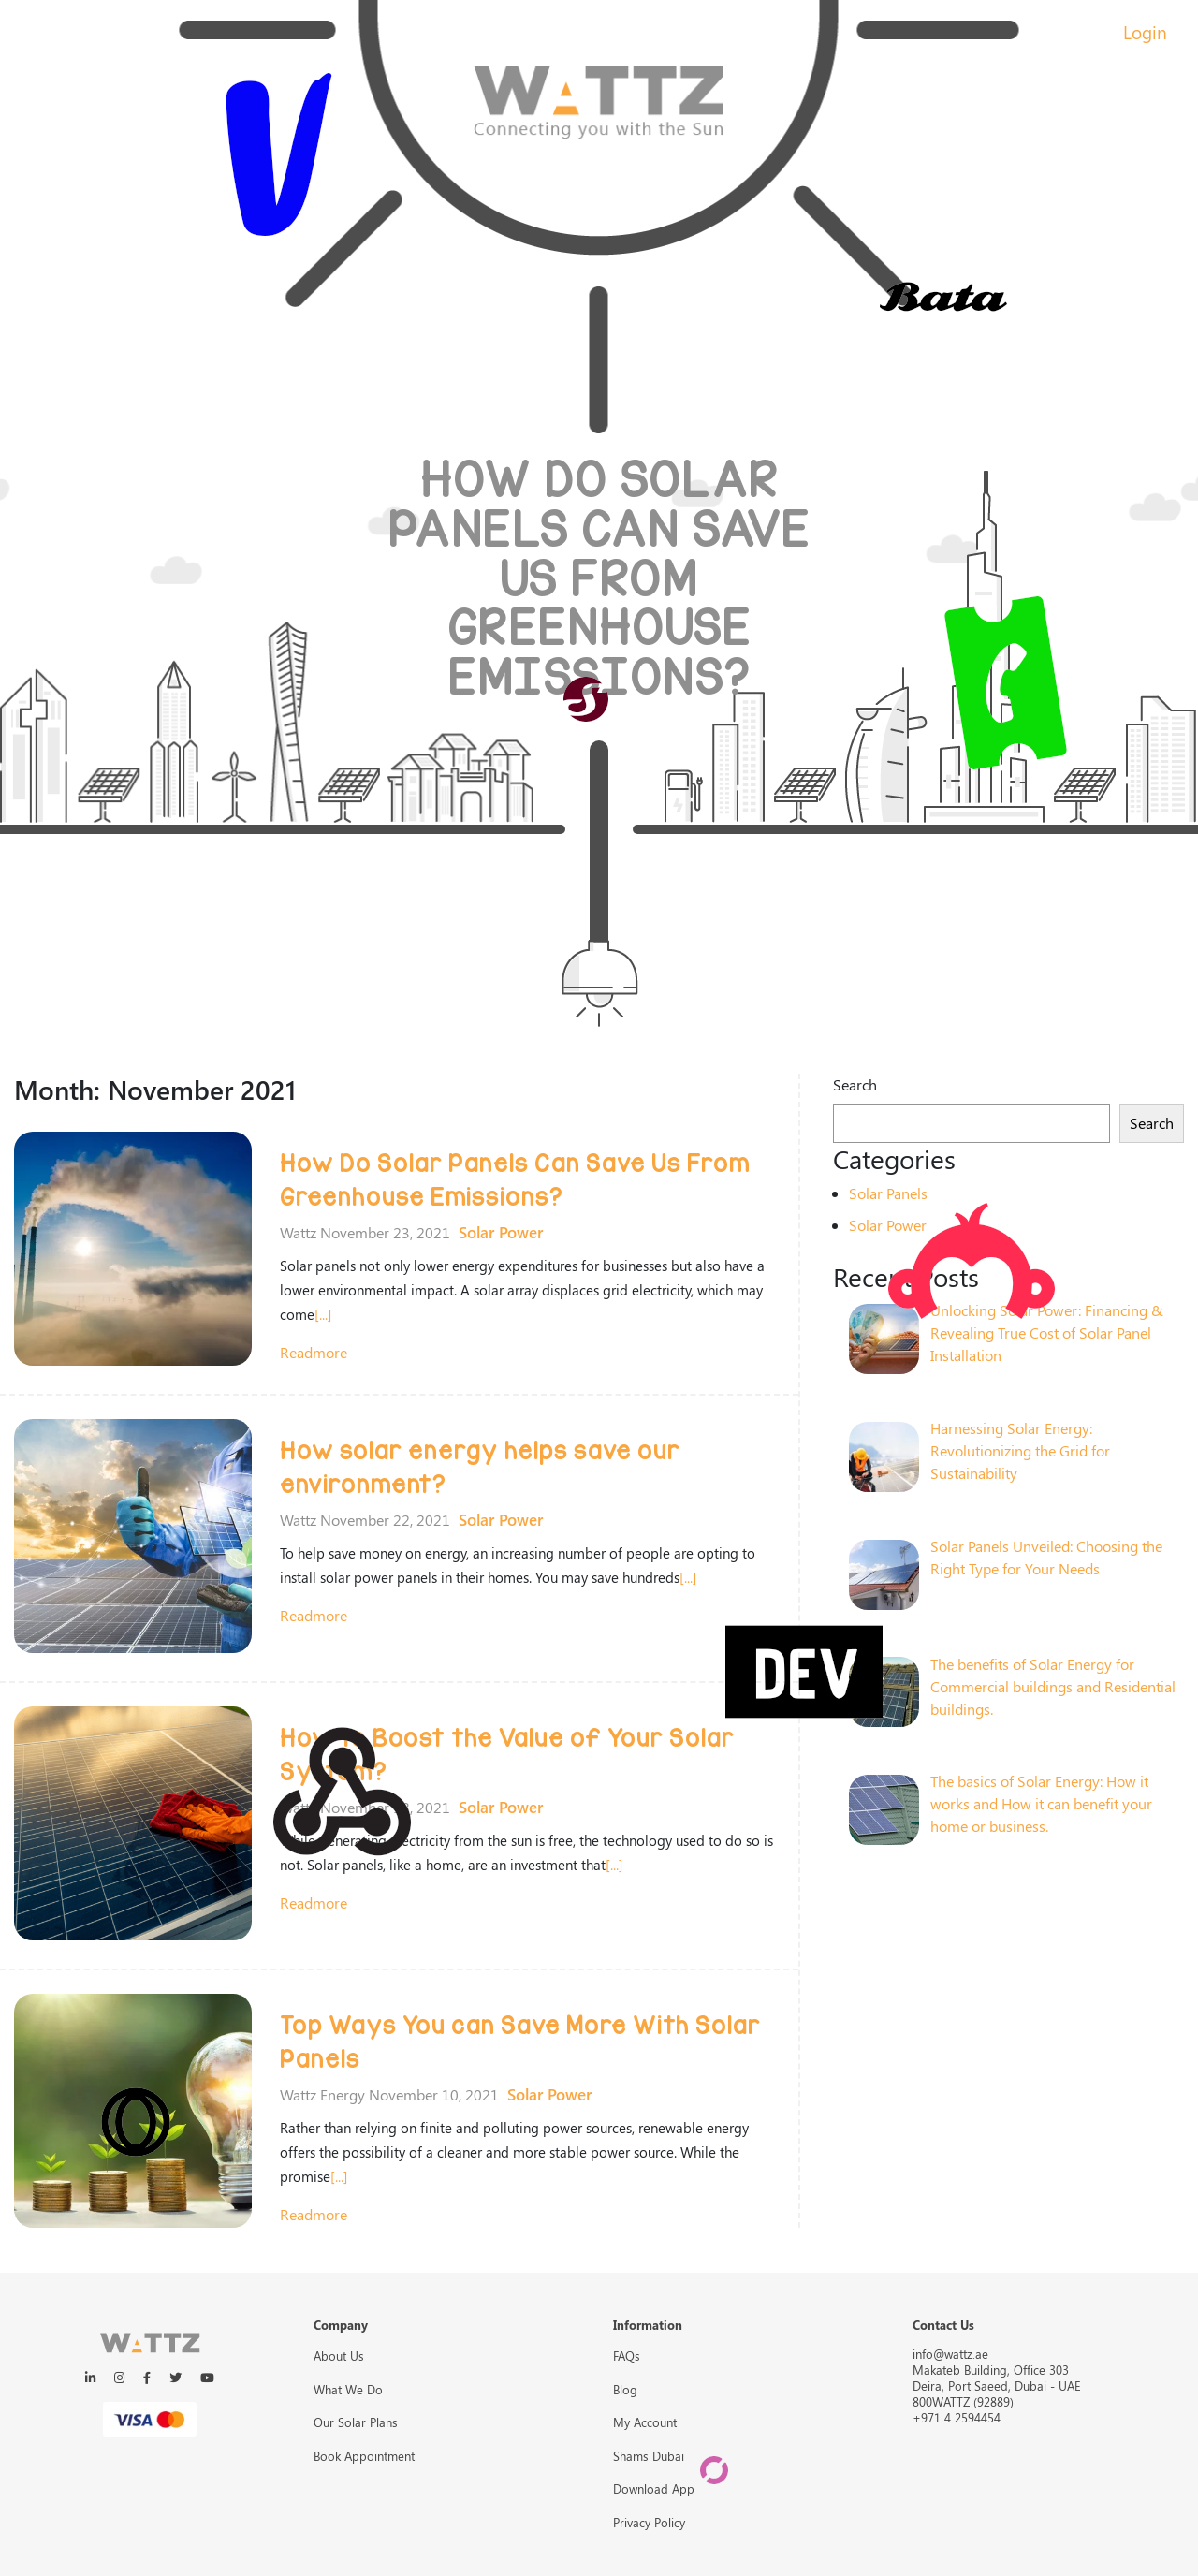  I want to click on open Opera browser, so click(136, 2122).